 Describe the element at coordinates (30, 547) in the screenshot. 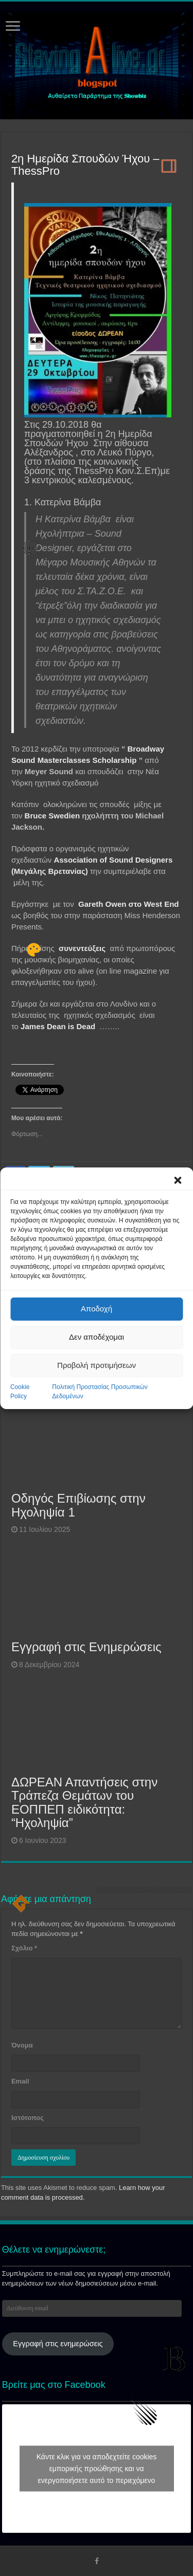

I see `visit the Keep a Changelog website` at that location.